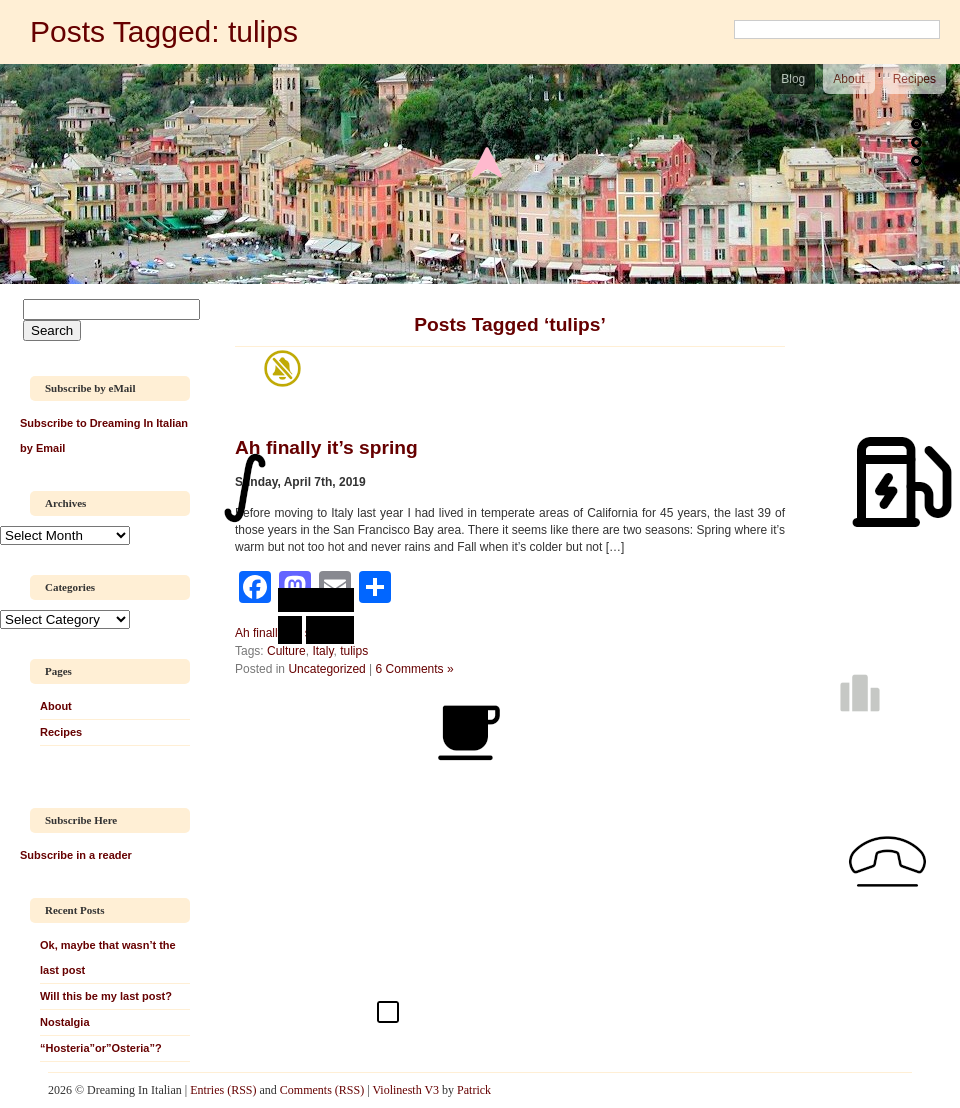 The height and width of the screenshot is (1108, 960). Describe the element at coordinates (314, 616) in the screenshot. I see `switch to compact view mode` at that location.